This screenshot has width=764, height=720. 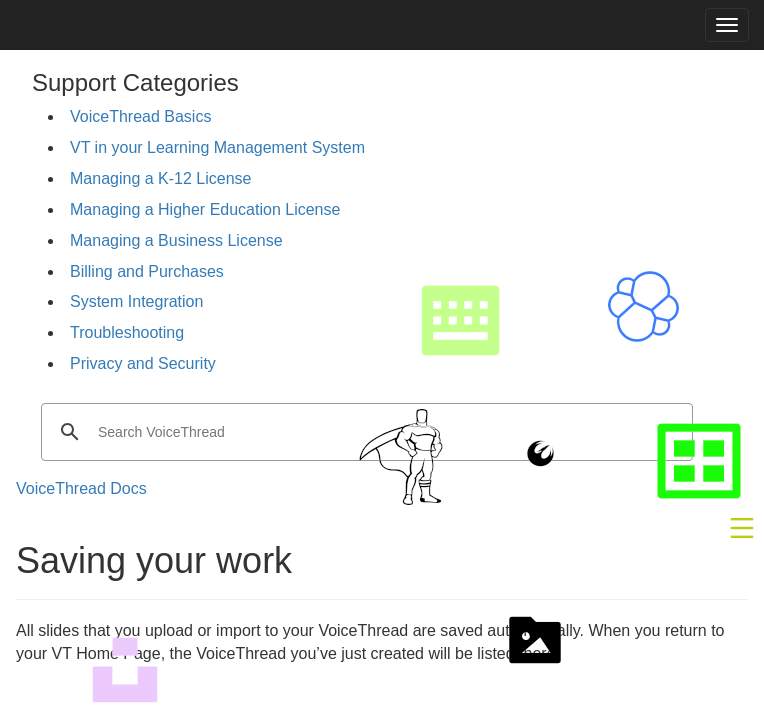 I want to click on switch to gallery view, so click(x=699, y=461).